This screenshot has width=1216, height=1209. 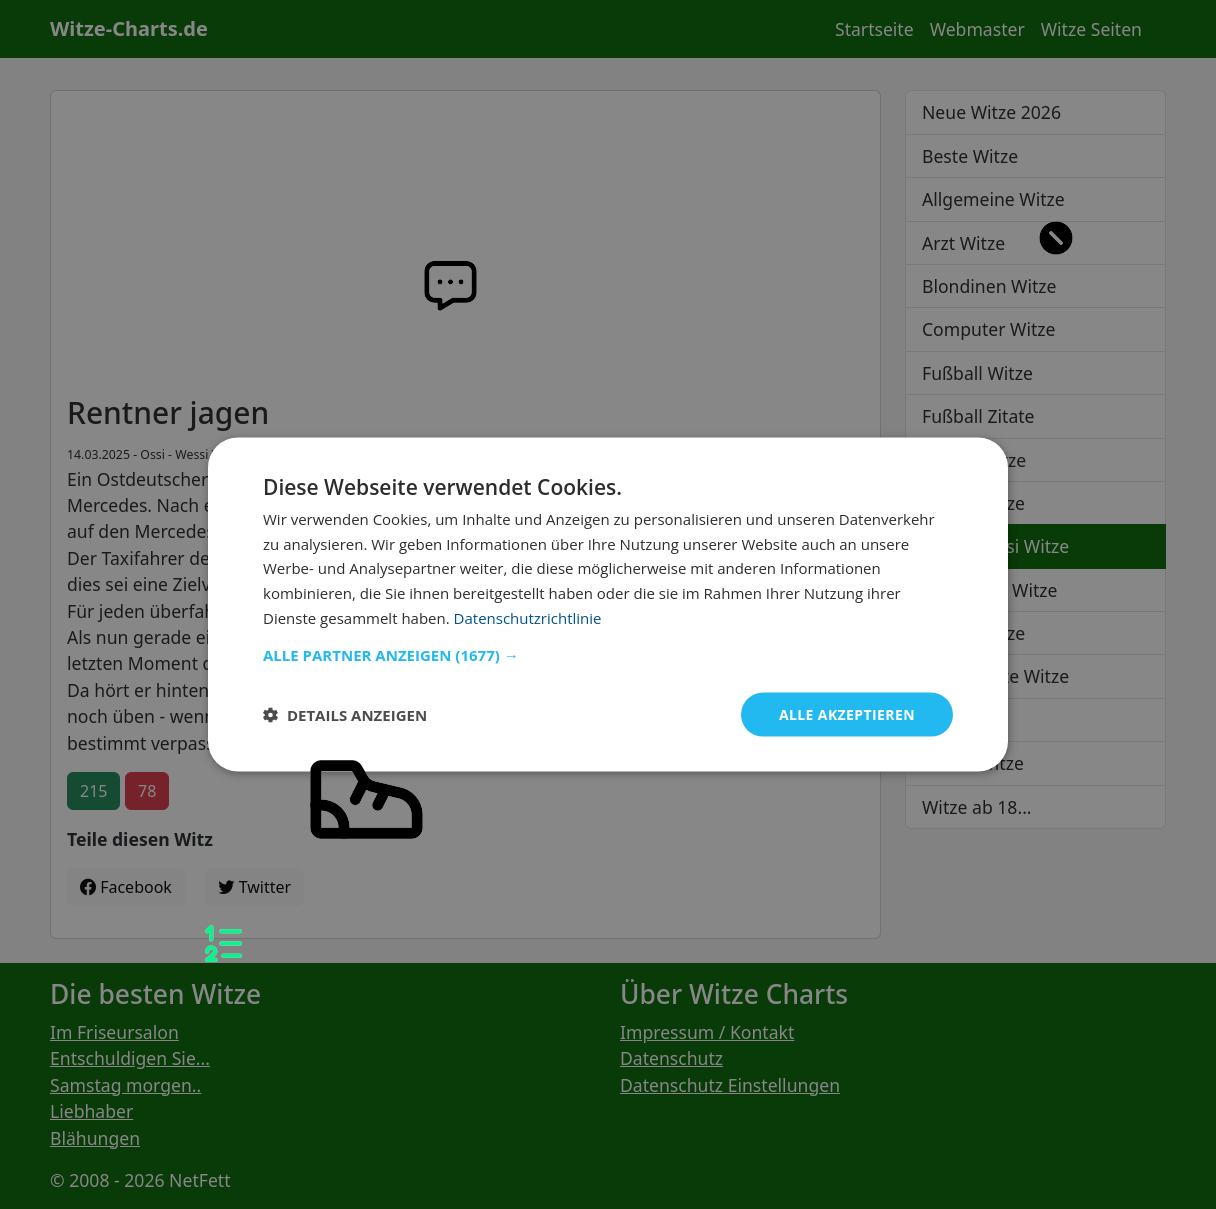 I want to click on browse footwear or shoe products, so click(x=366, y=799).